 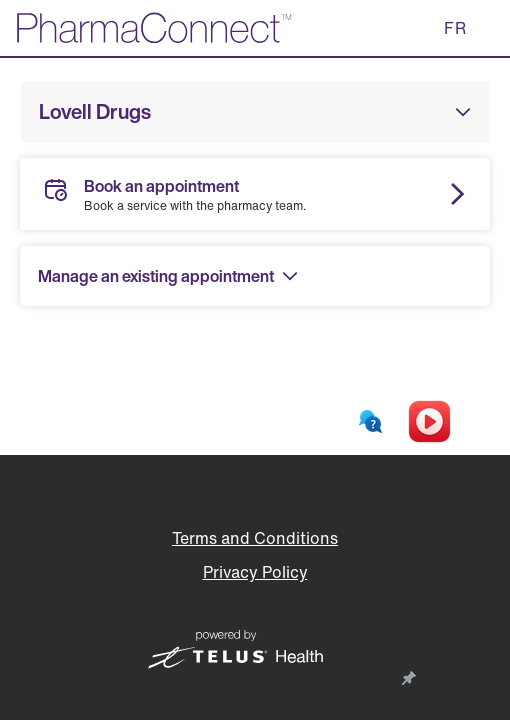 What do you see at coordinates (409, 678) in the screenshot?
I see `pin an item to keep it visible` at bounding box center [409, 678].